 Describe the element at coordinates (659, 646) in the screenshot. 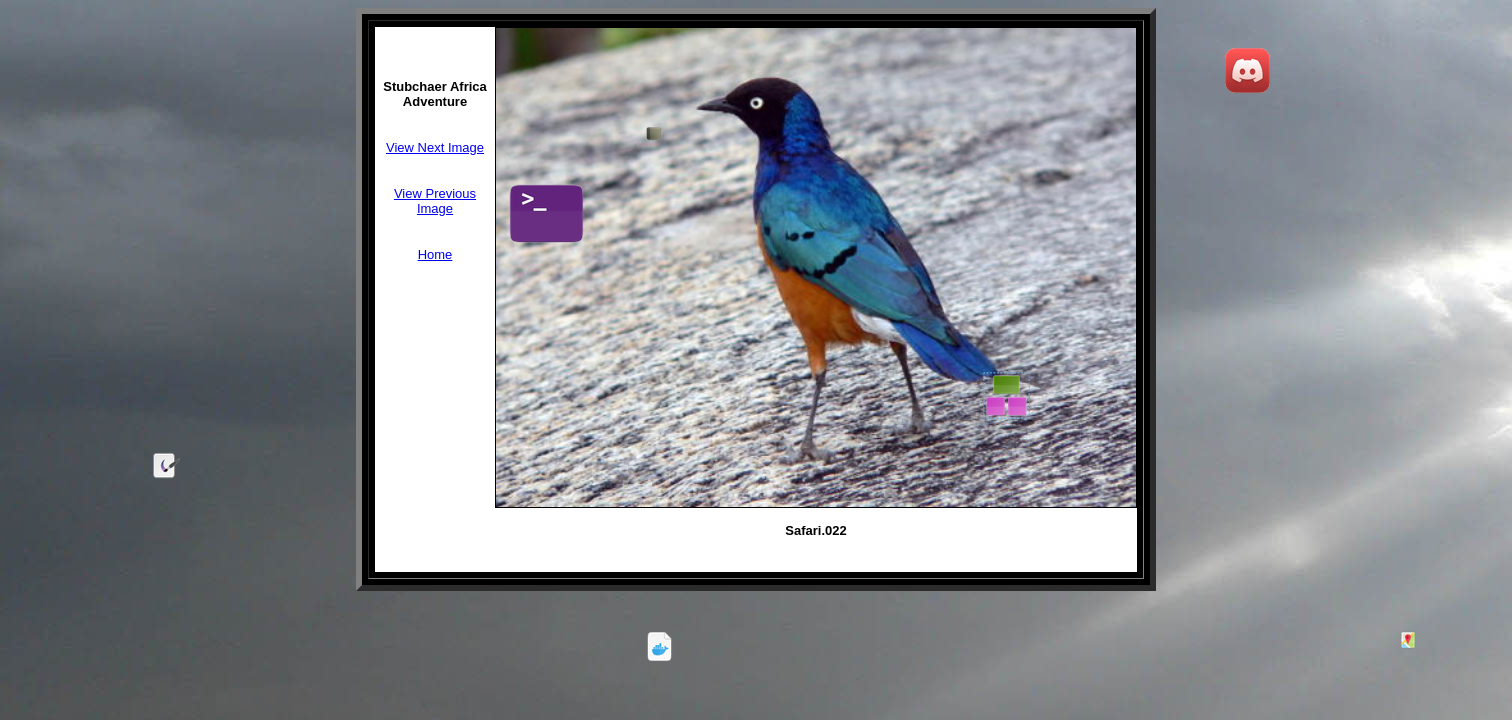

I see `a dockerfile or docker configuration file` at that location.